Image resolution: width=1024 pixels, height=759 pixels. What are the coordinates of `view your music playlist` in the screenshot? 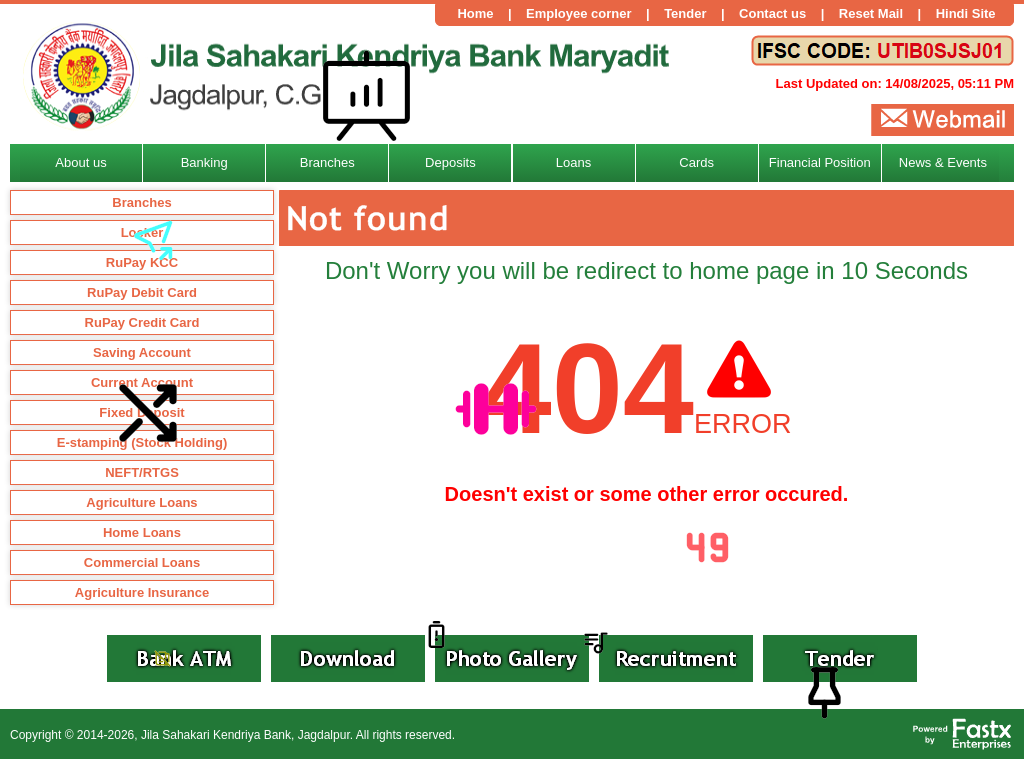 It's located at (596, 643).